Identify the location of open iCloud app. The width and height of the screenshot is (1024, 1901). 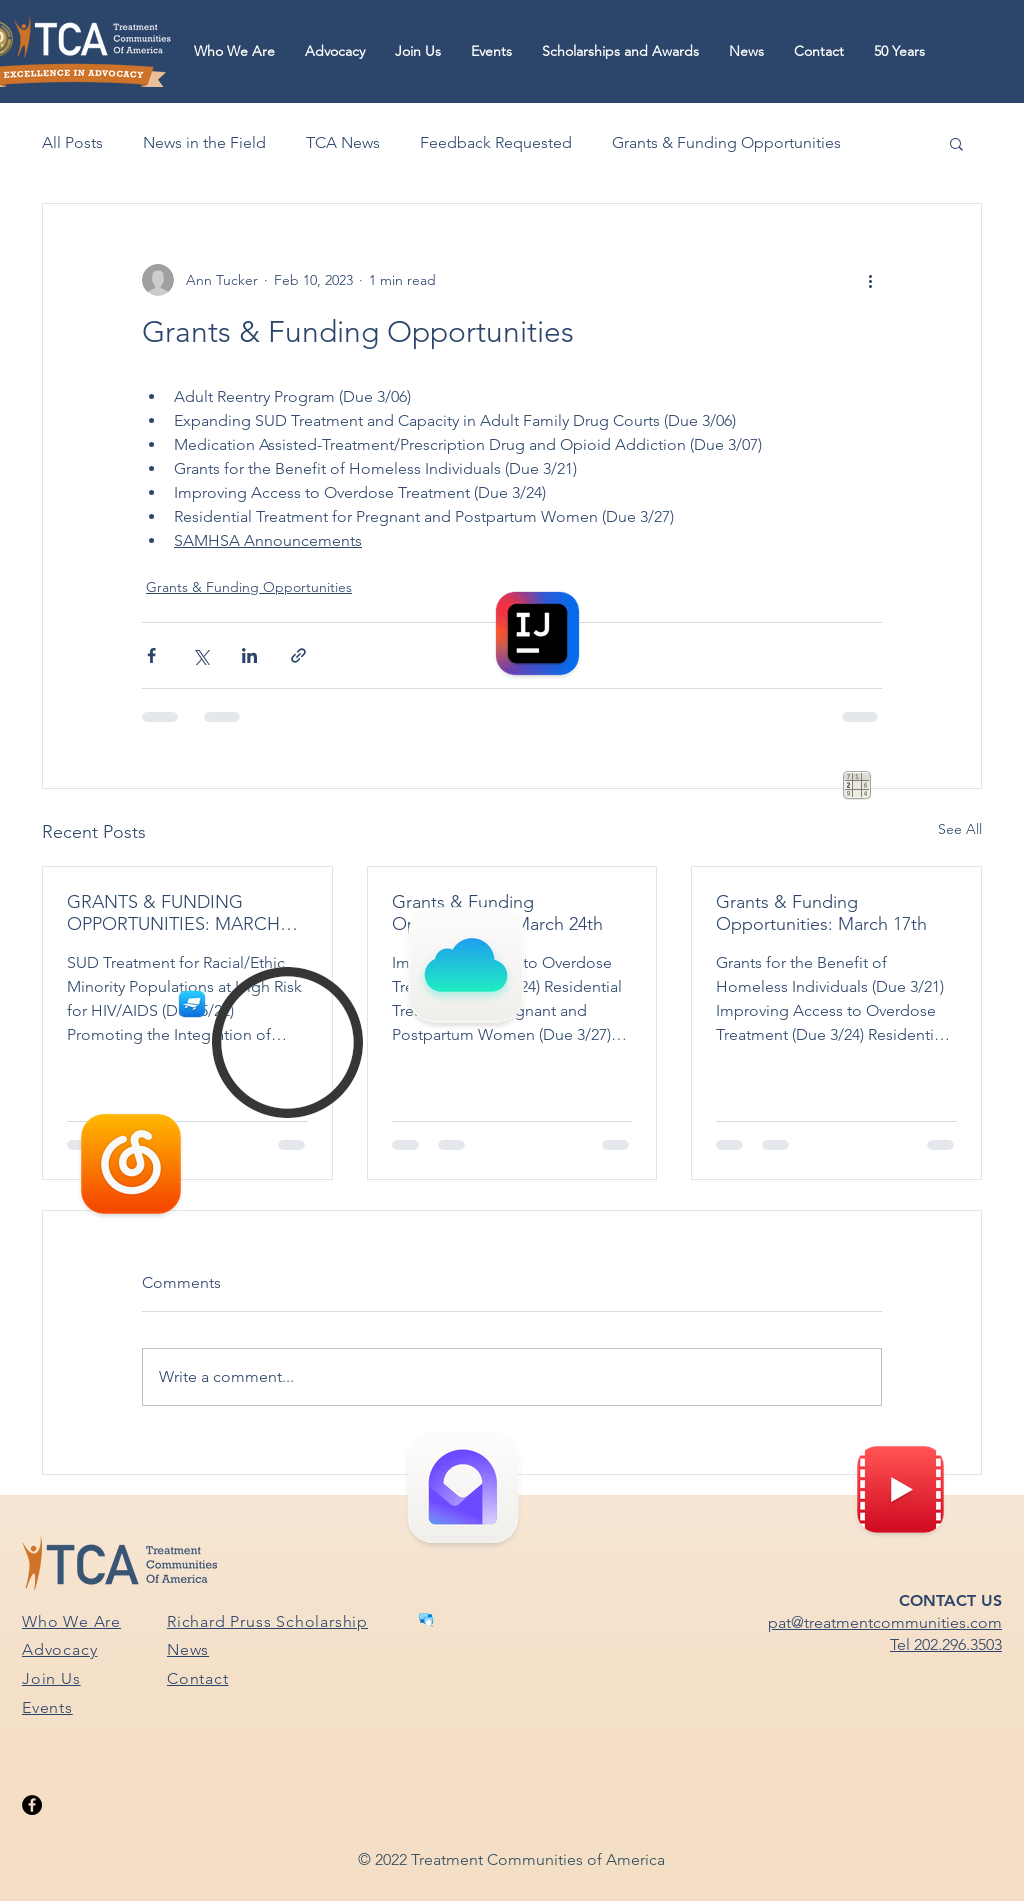
(466, 965).